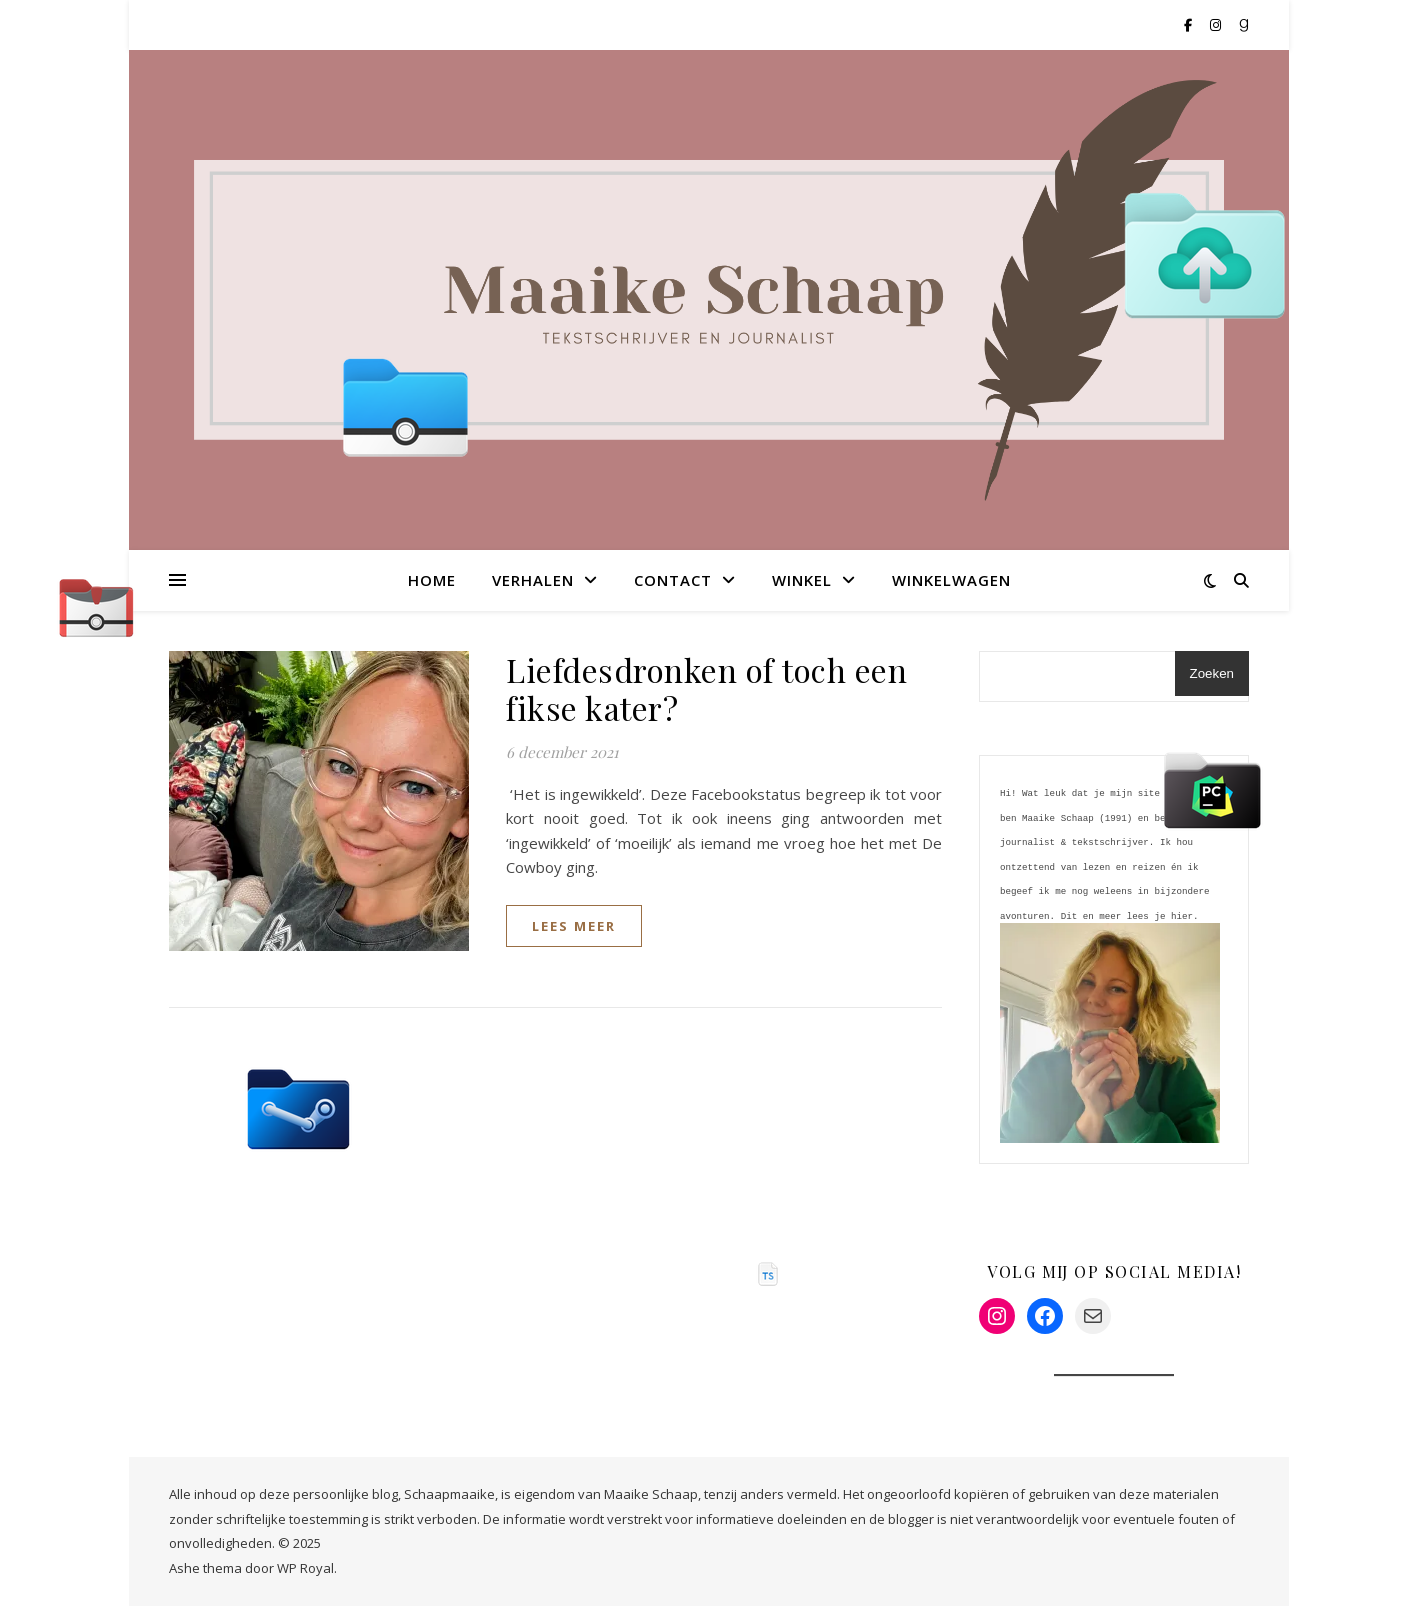 This screenshot has height=1612, width=1418. I want to click on a typescript source code file, so click(768, 1274).